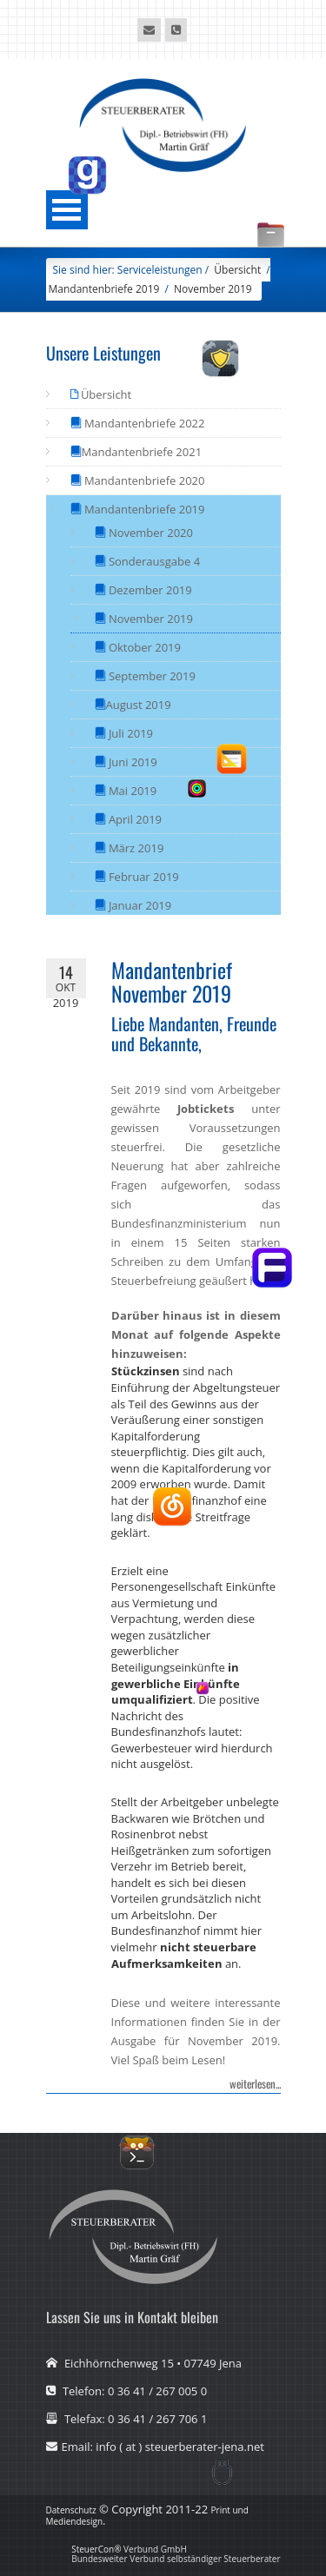 Image resolution: width=326 pixels, height=2576 pixels. Describe the element at coordinates (231, 758) in the screenshot. I see `open Cambalache GTK UI designer app` at that location.